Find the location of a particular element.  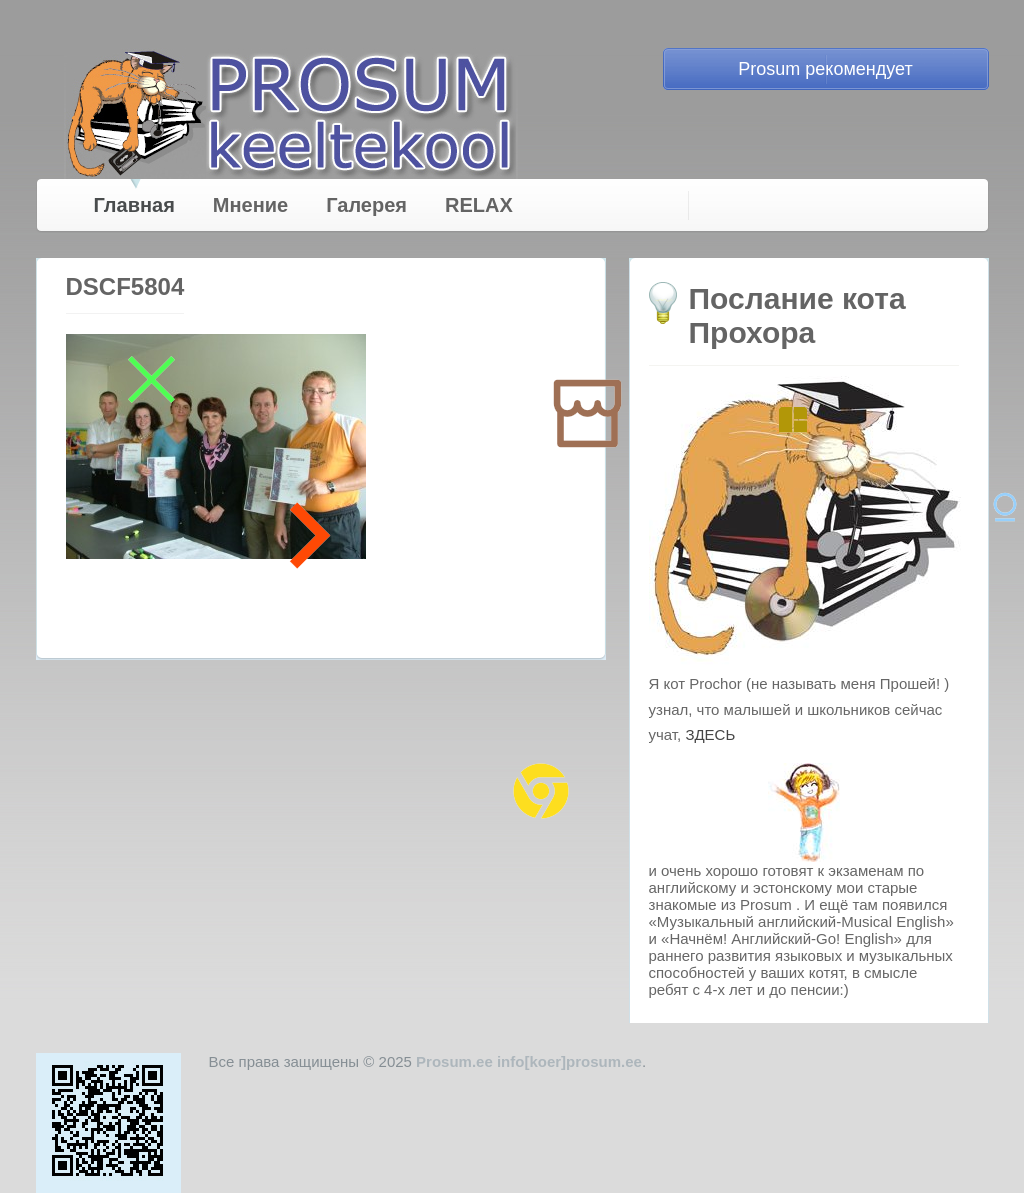

tmux terminal multiplexer logo is located at coordinates (793, 421).